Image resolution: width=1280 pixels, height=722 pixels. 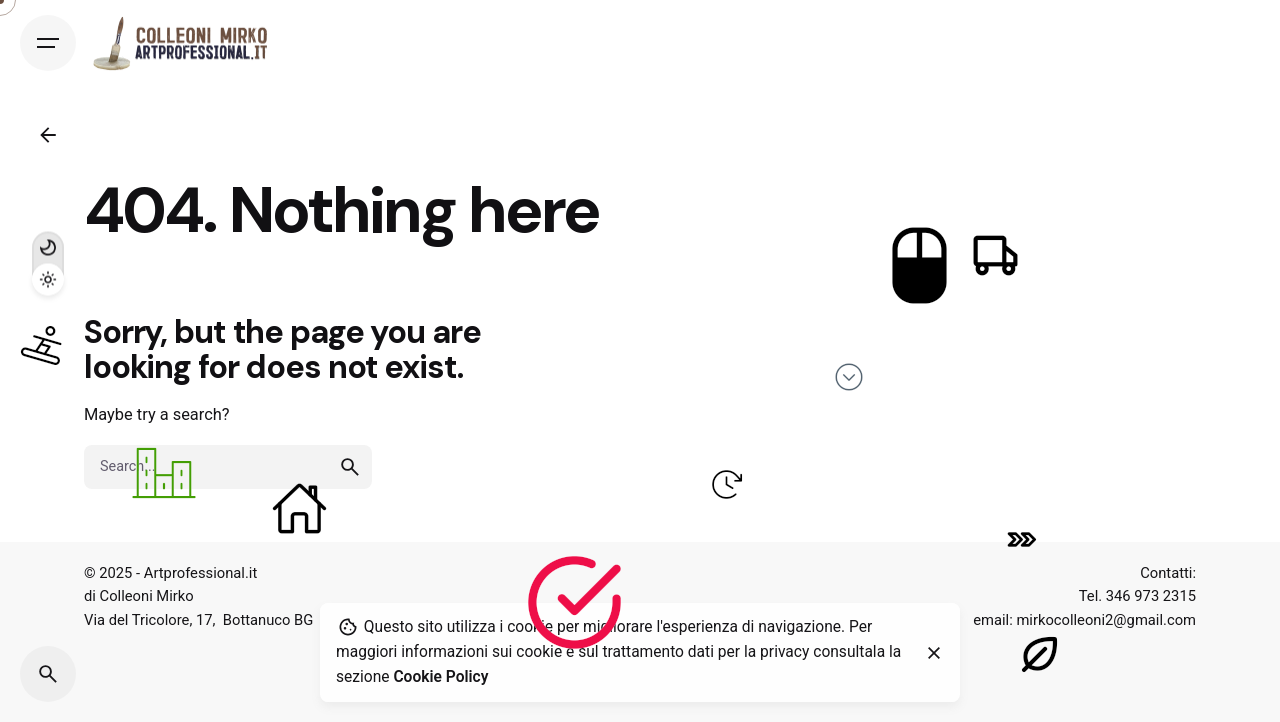 I want to click on access snowboarding or winter sports content, so click(x=43, y=345).